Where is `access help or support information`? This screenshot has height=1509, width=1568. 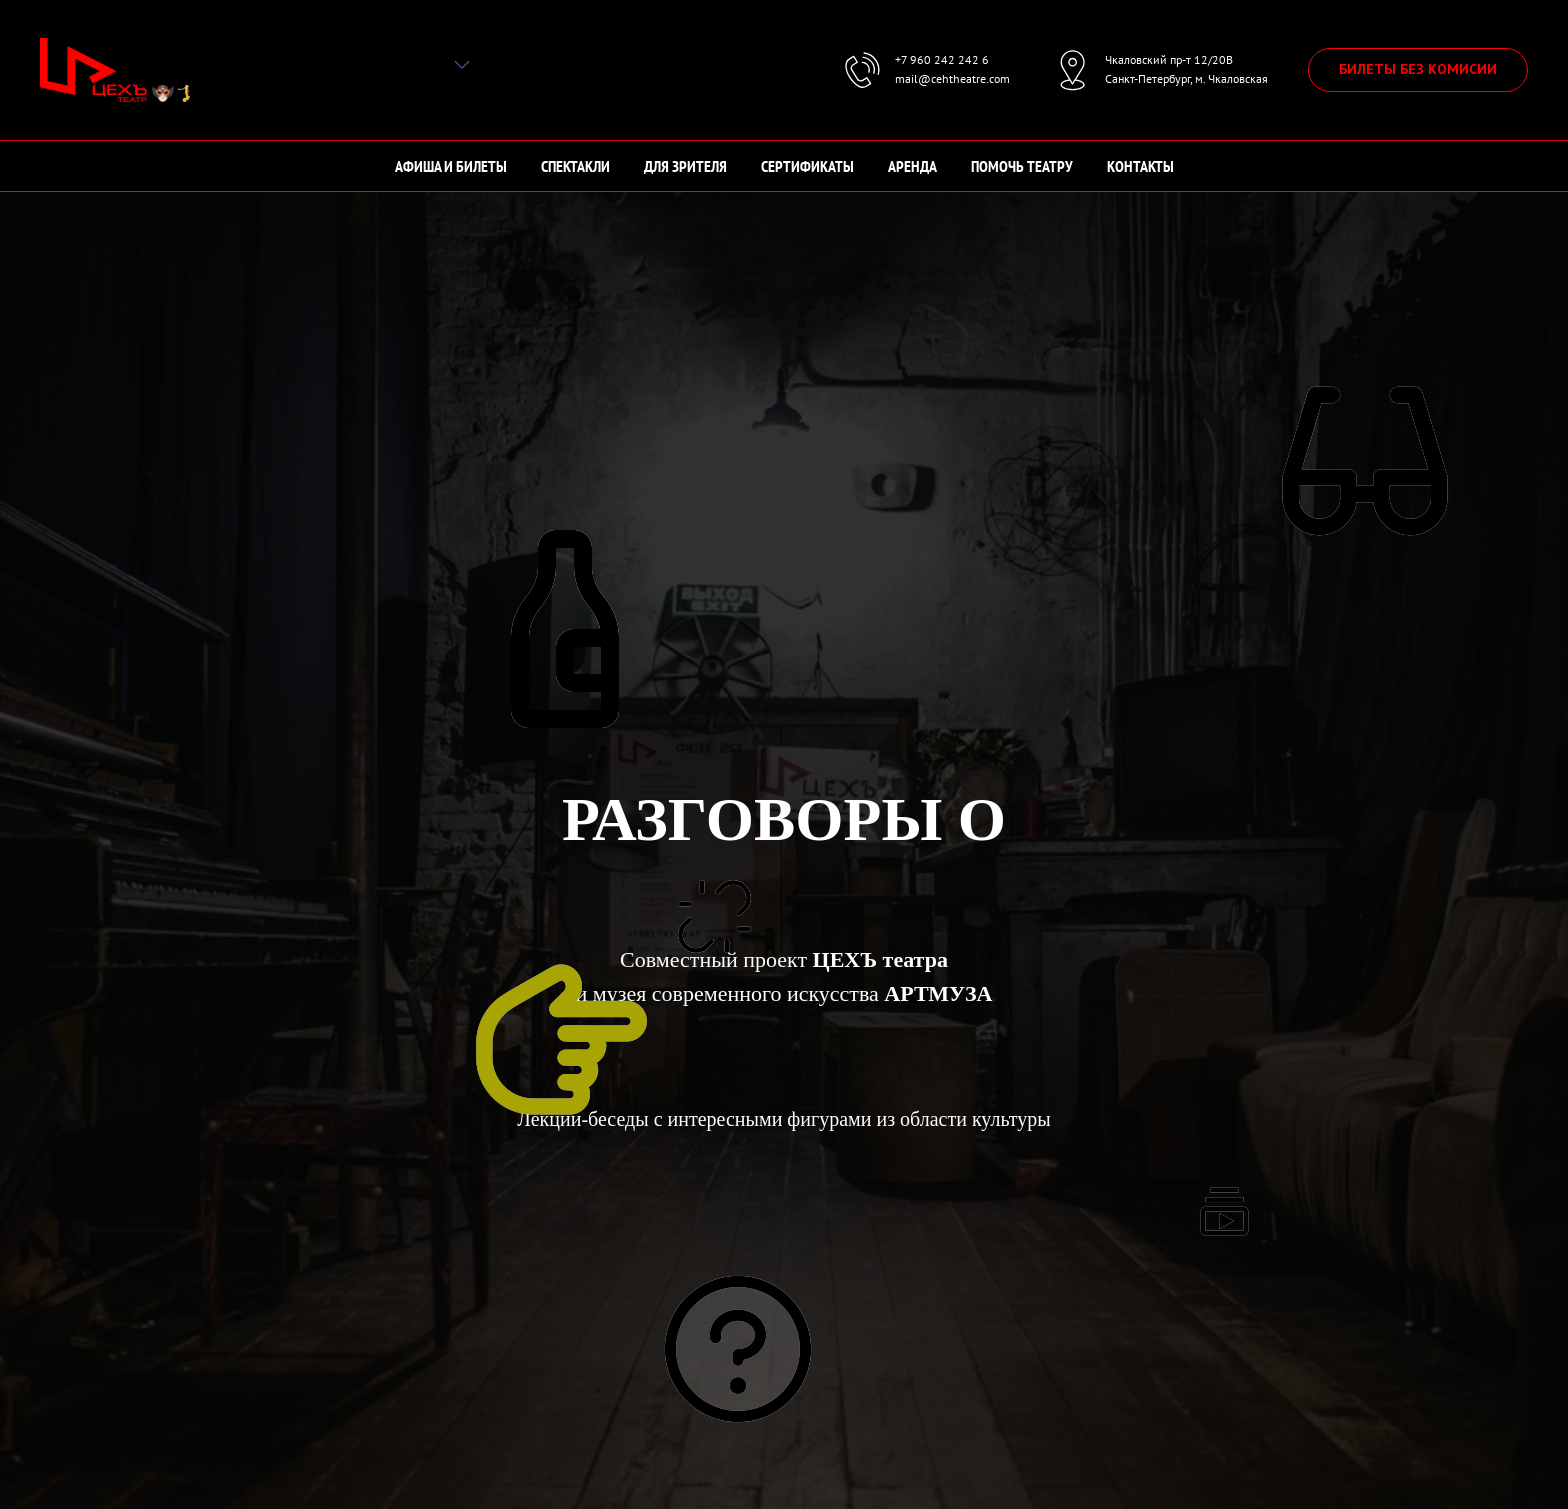
access help or support information is located at coordinates (738, 1349).